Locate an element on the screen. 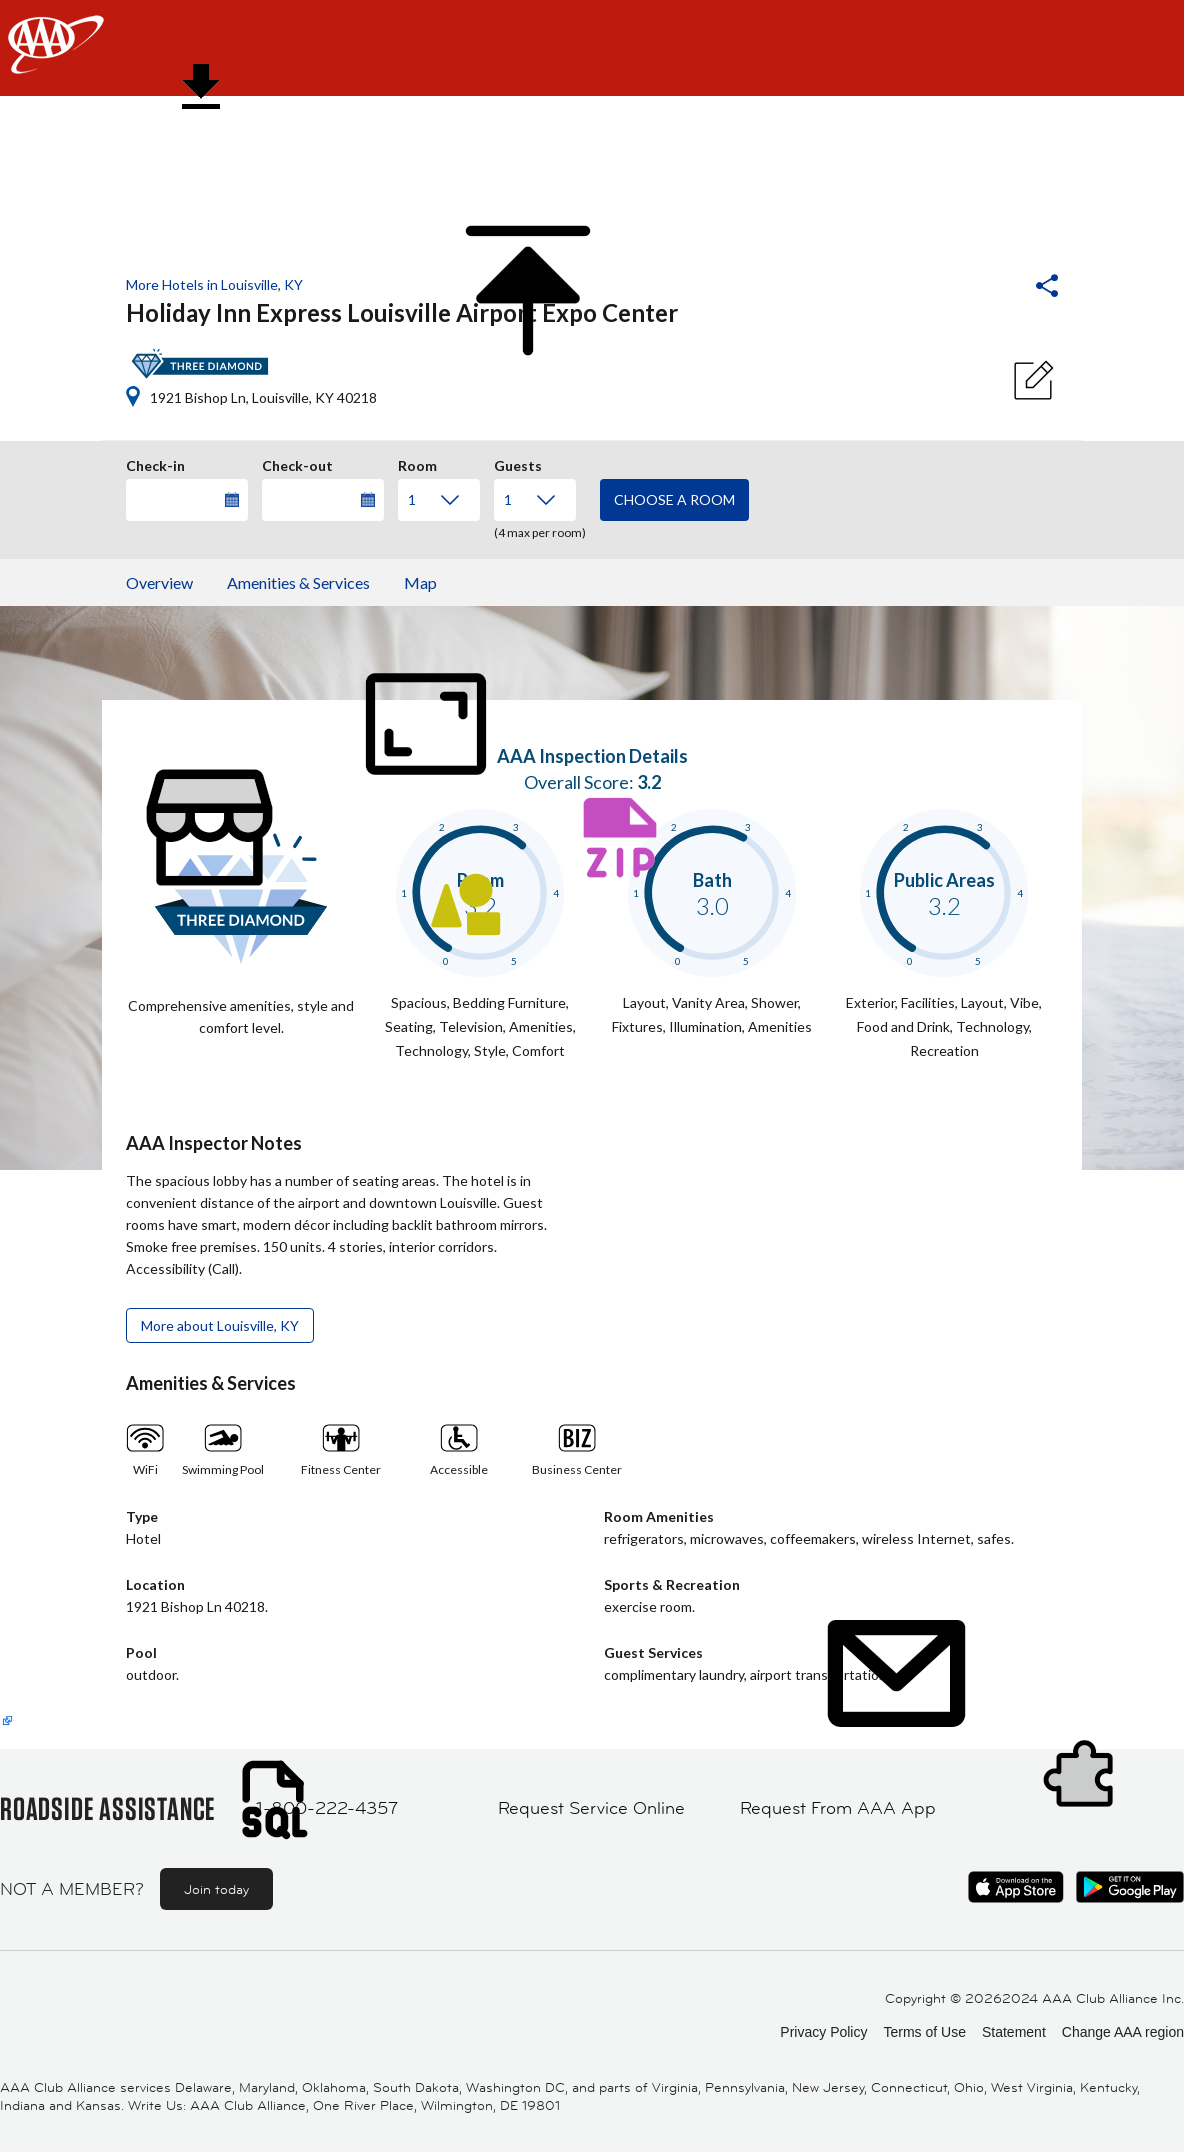 This screenshot has height=2152, width=1184. upload a file or document is located at coordinates (528, 288).